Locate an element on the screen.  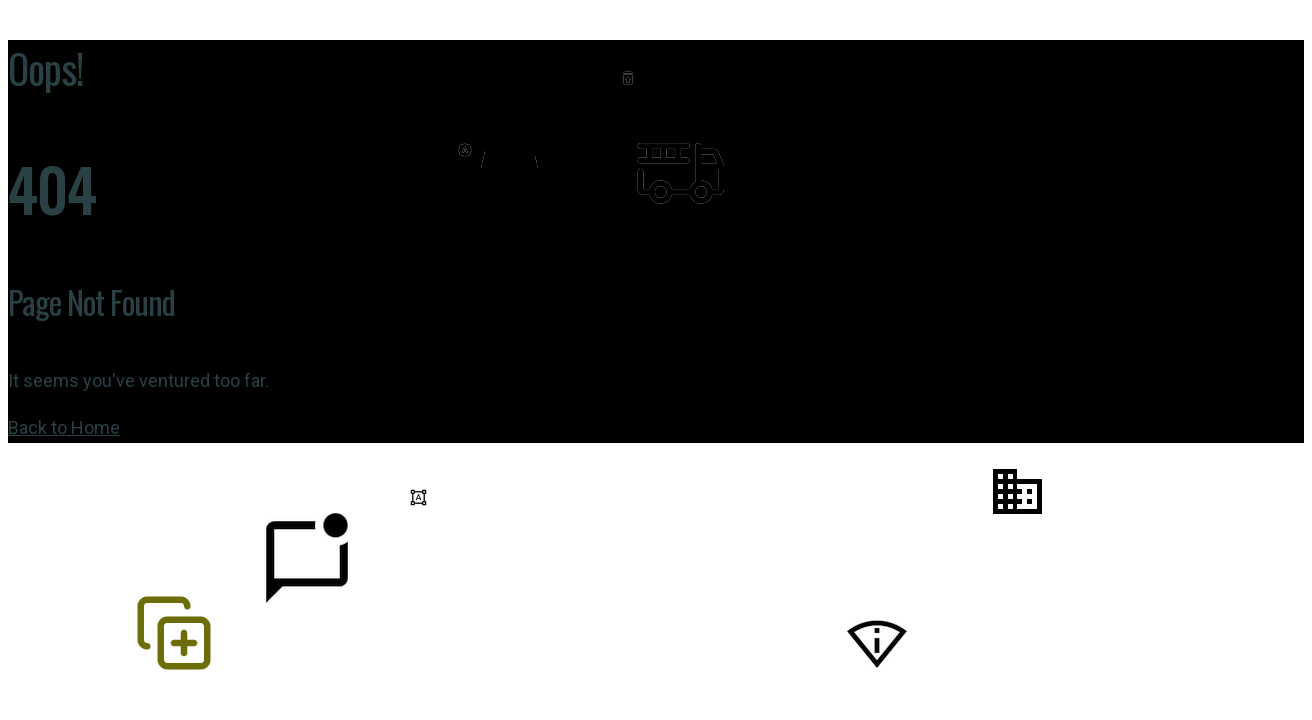
add a new business location is located at coordinates (518, 168).